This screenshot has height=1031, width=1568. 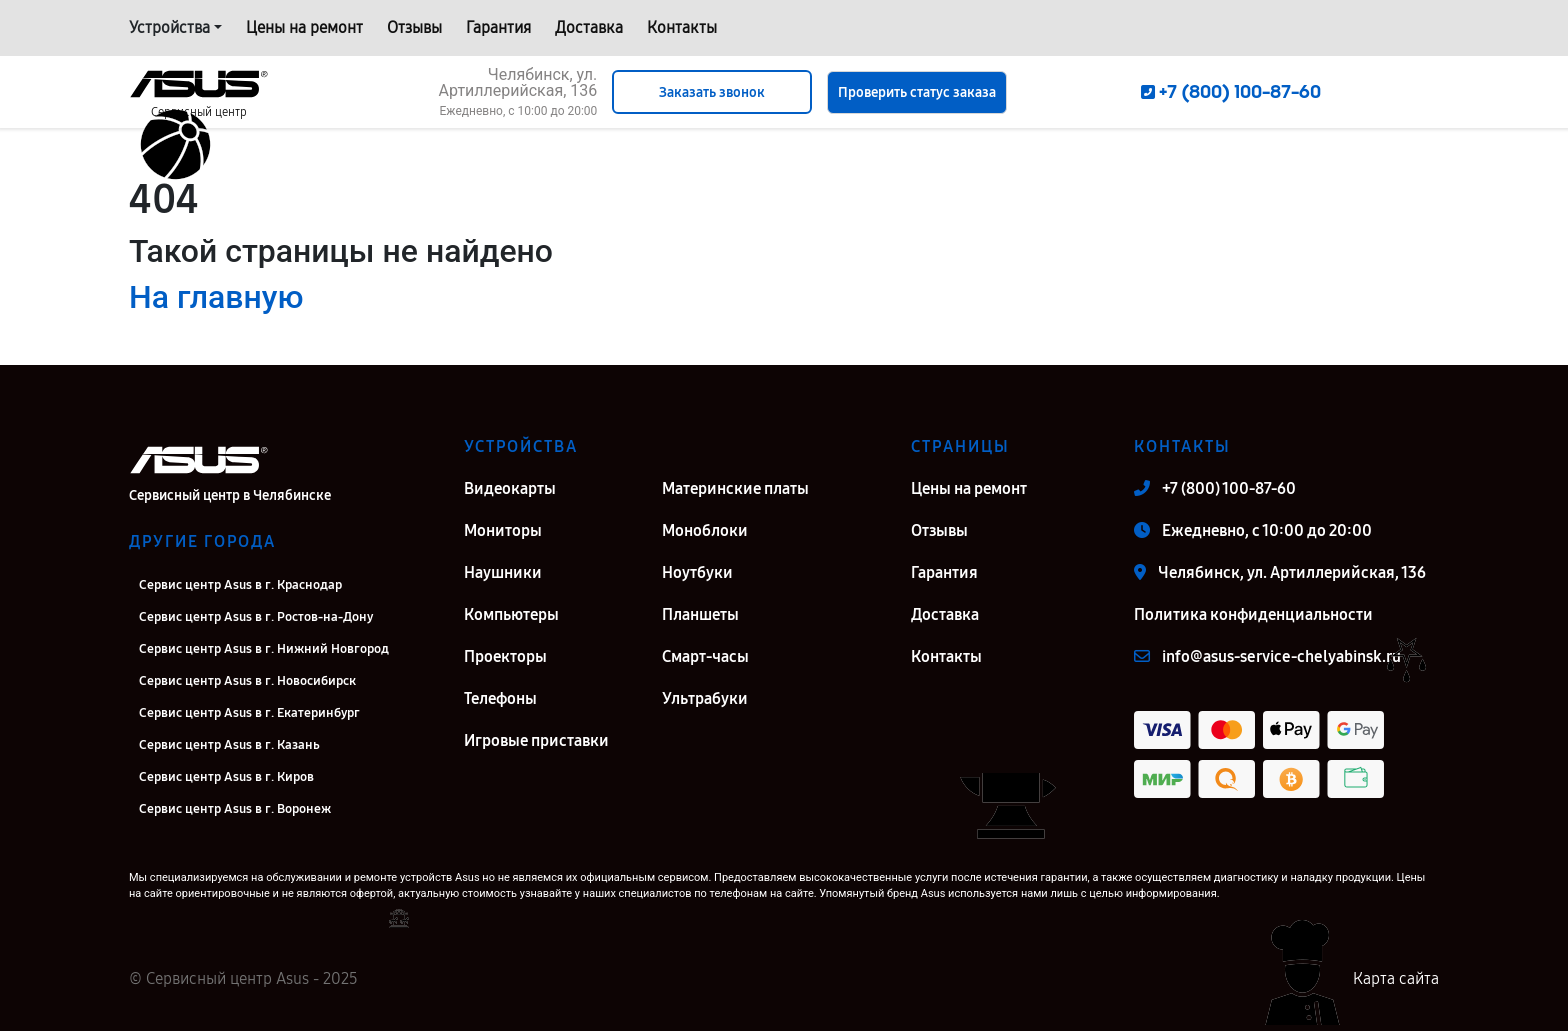 I want to click on access beach or summer-themed games, so click(x=175, y=144).